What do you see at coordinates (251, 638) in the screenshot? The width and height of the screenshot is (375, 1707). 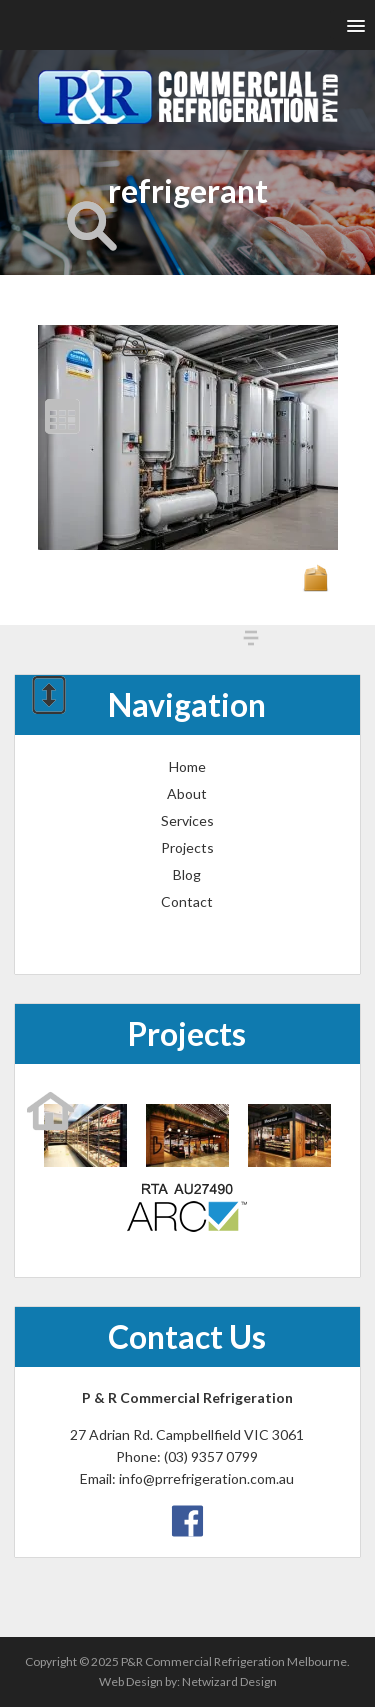 I see `center align text` at bounding box center [251, 638].